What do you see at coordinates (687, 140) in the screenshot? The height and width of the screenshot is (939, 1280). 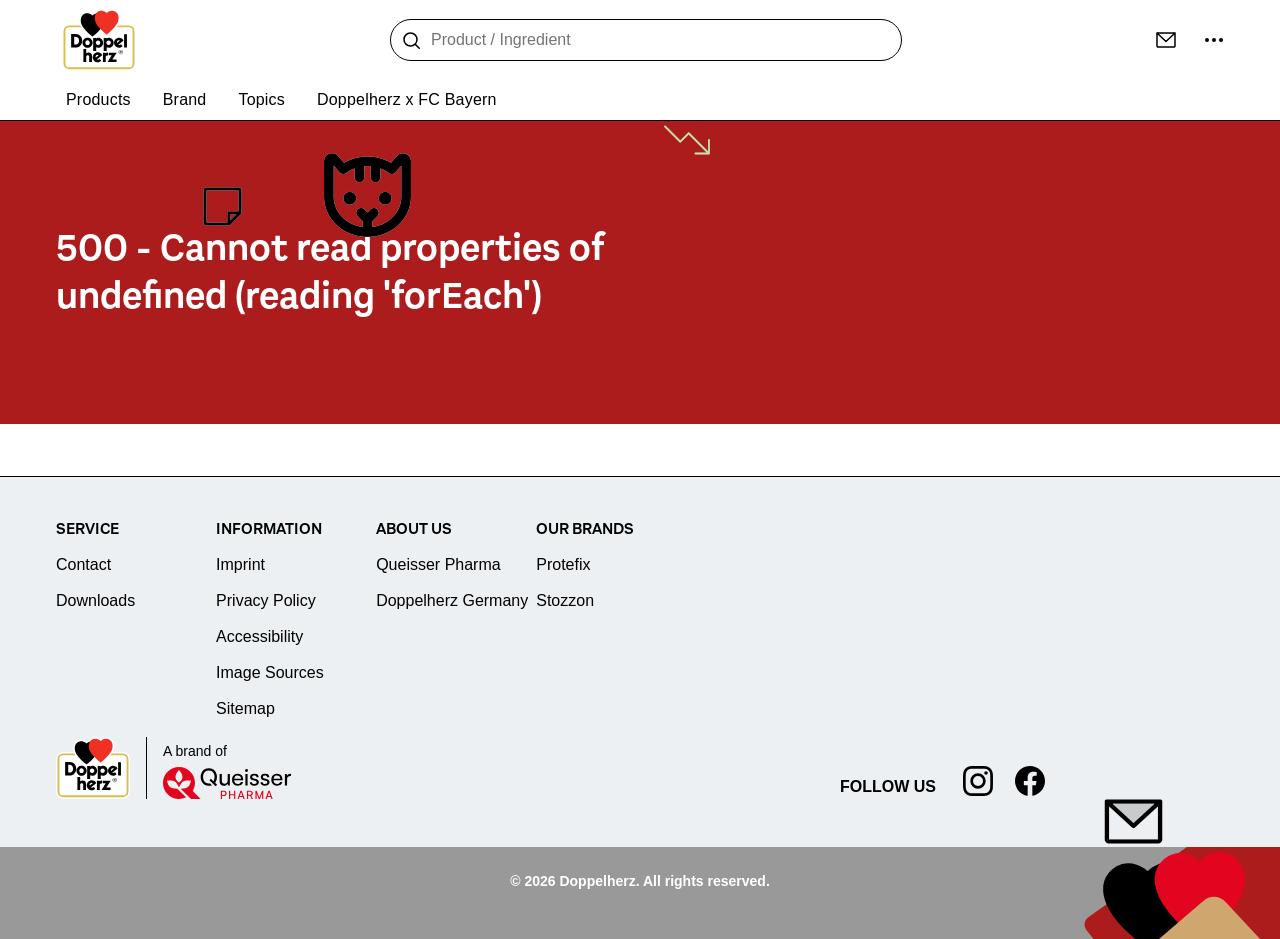 I see `indicates a downward trend or decline in data` at bounding box center [687, 140].